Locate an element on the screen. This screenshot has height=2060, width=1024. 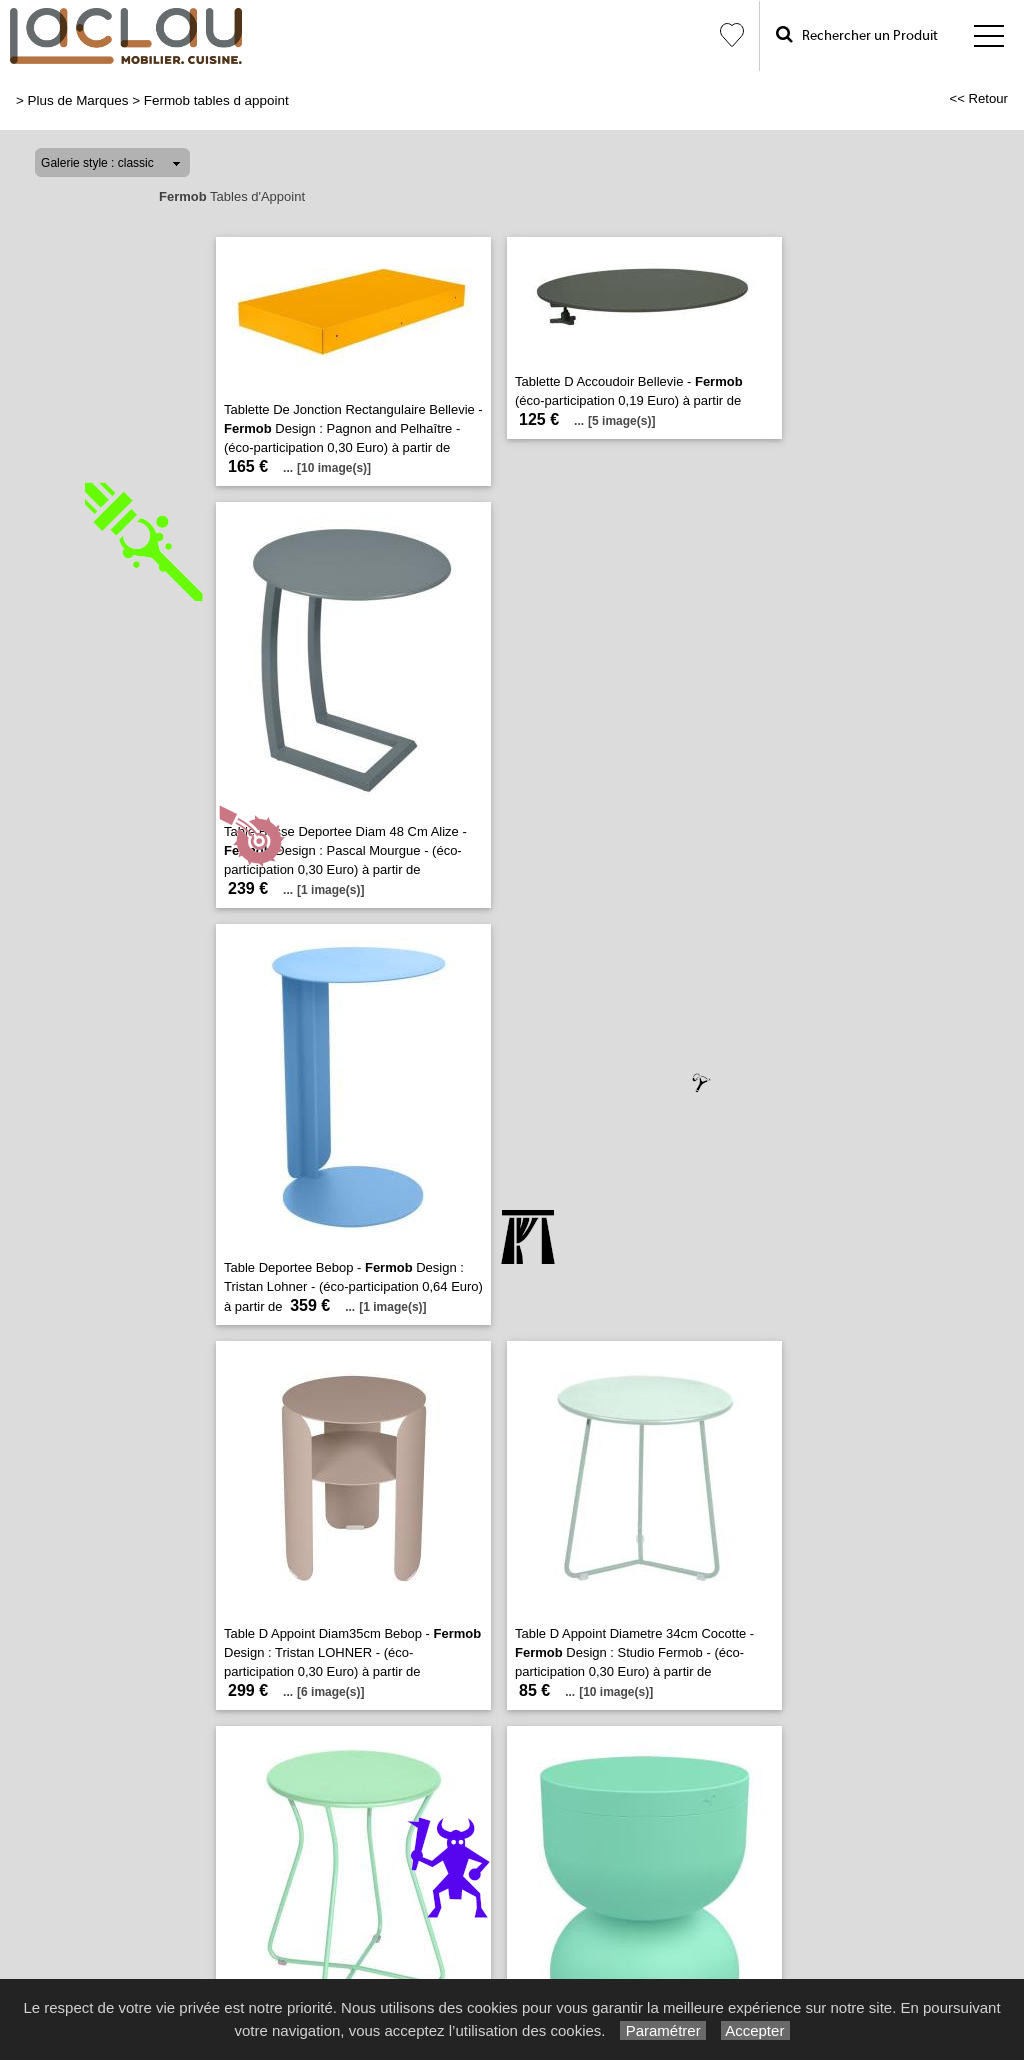
select evil minion character or enemy type is located at coordinates (448, 1867).